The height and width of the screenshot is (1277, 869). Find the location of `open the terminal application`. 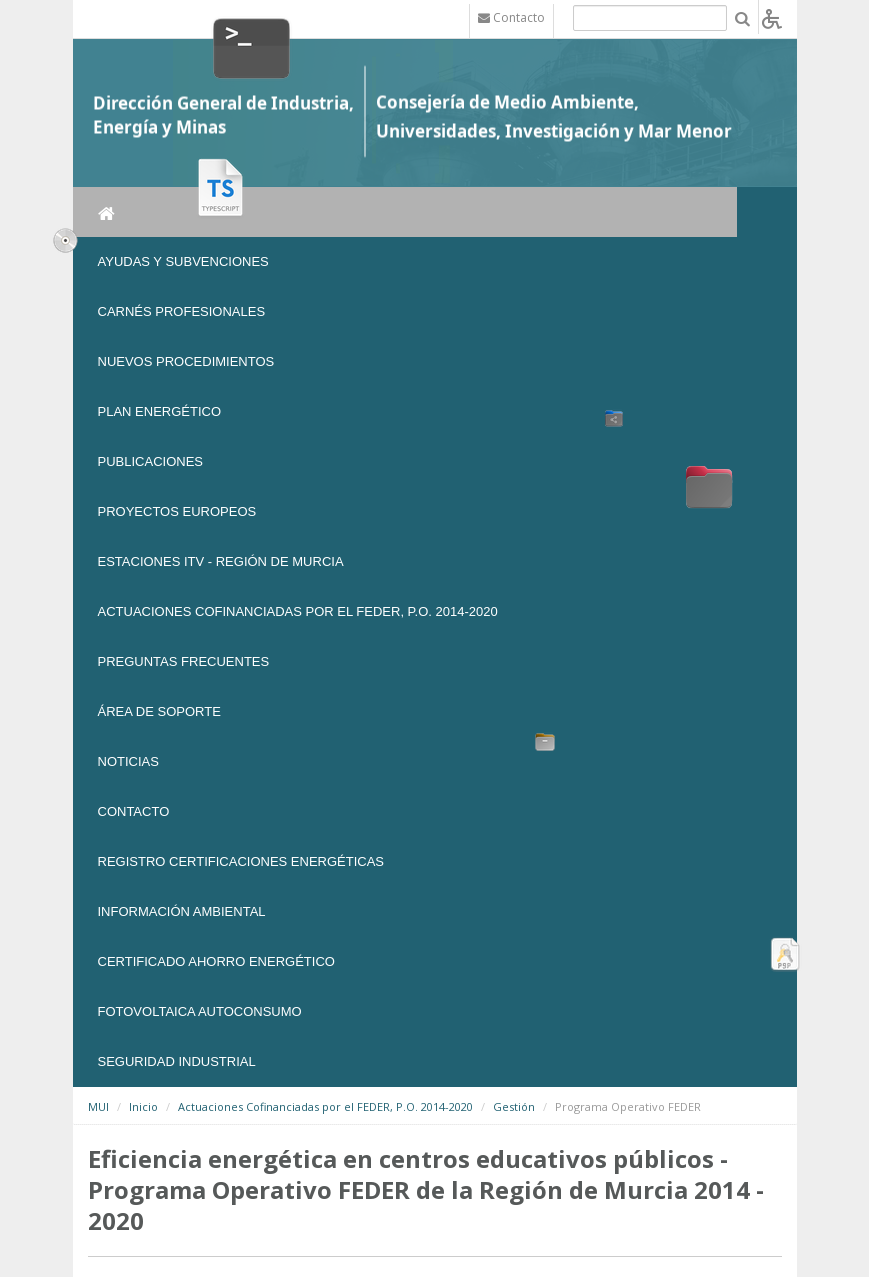

open the terminal application is located at coordinates (251, 48).